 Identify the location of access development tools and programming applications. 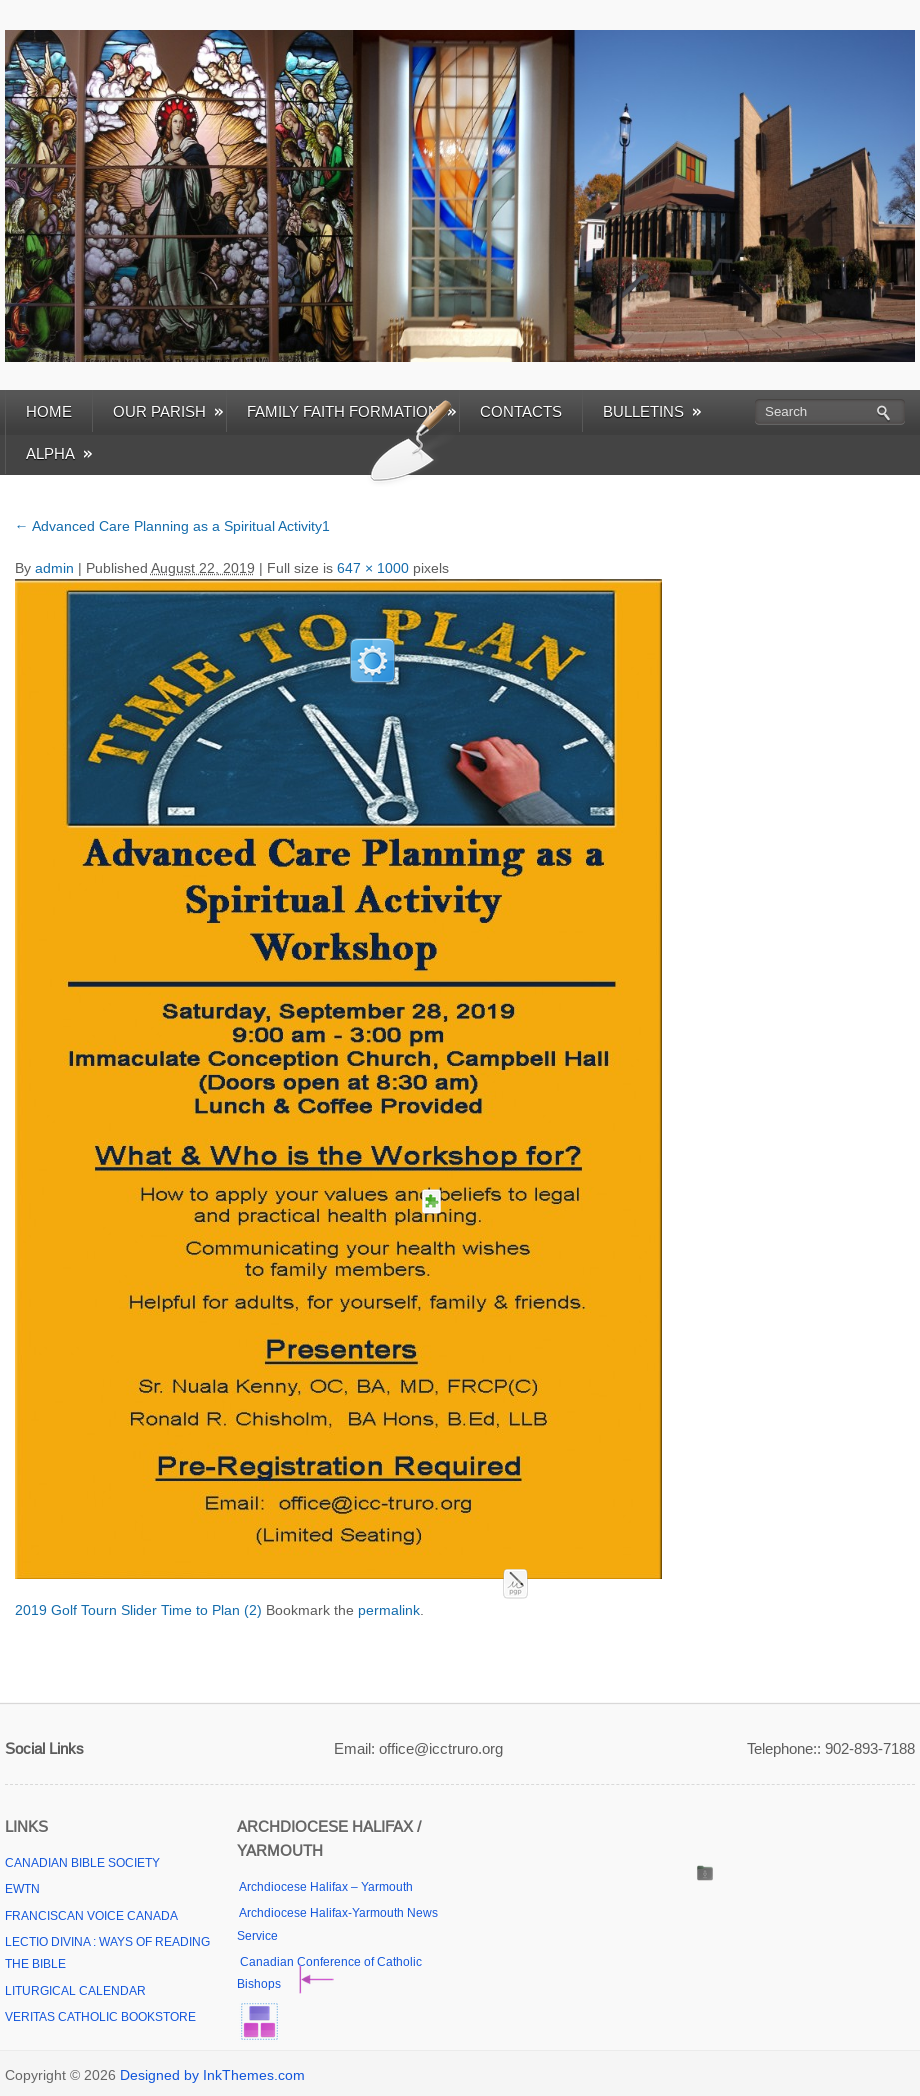
(411, 442).